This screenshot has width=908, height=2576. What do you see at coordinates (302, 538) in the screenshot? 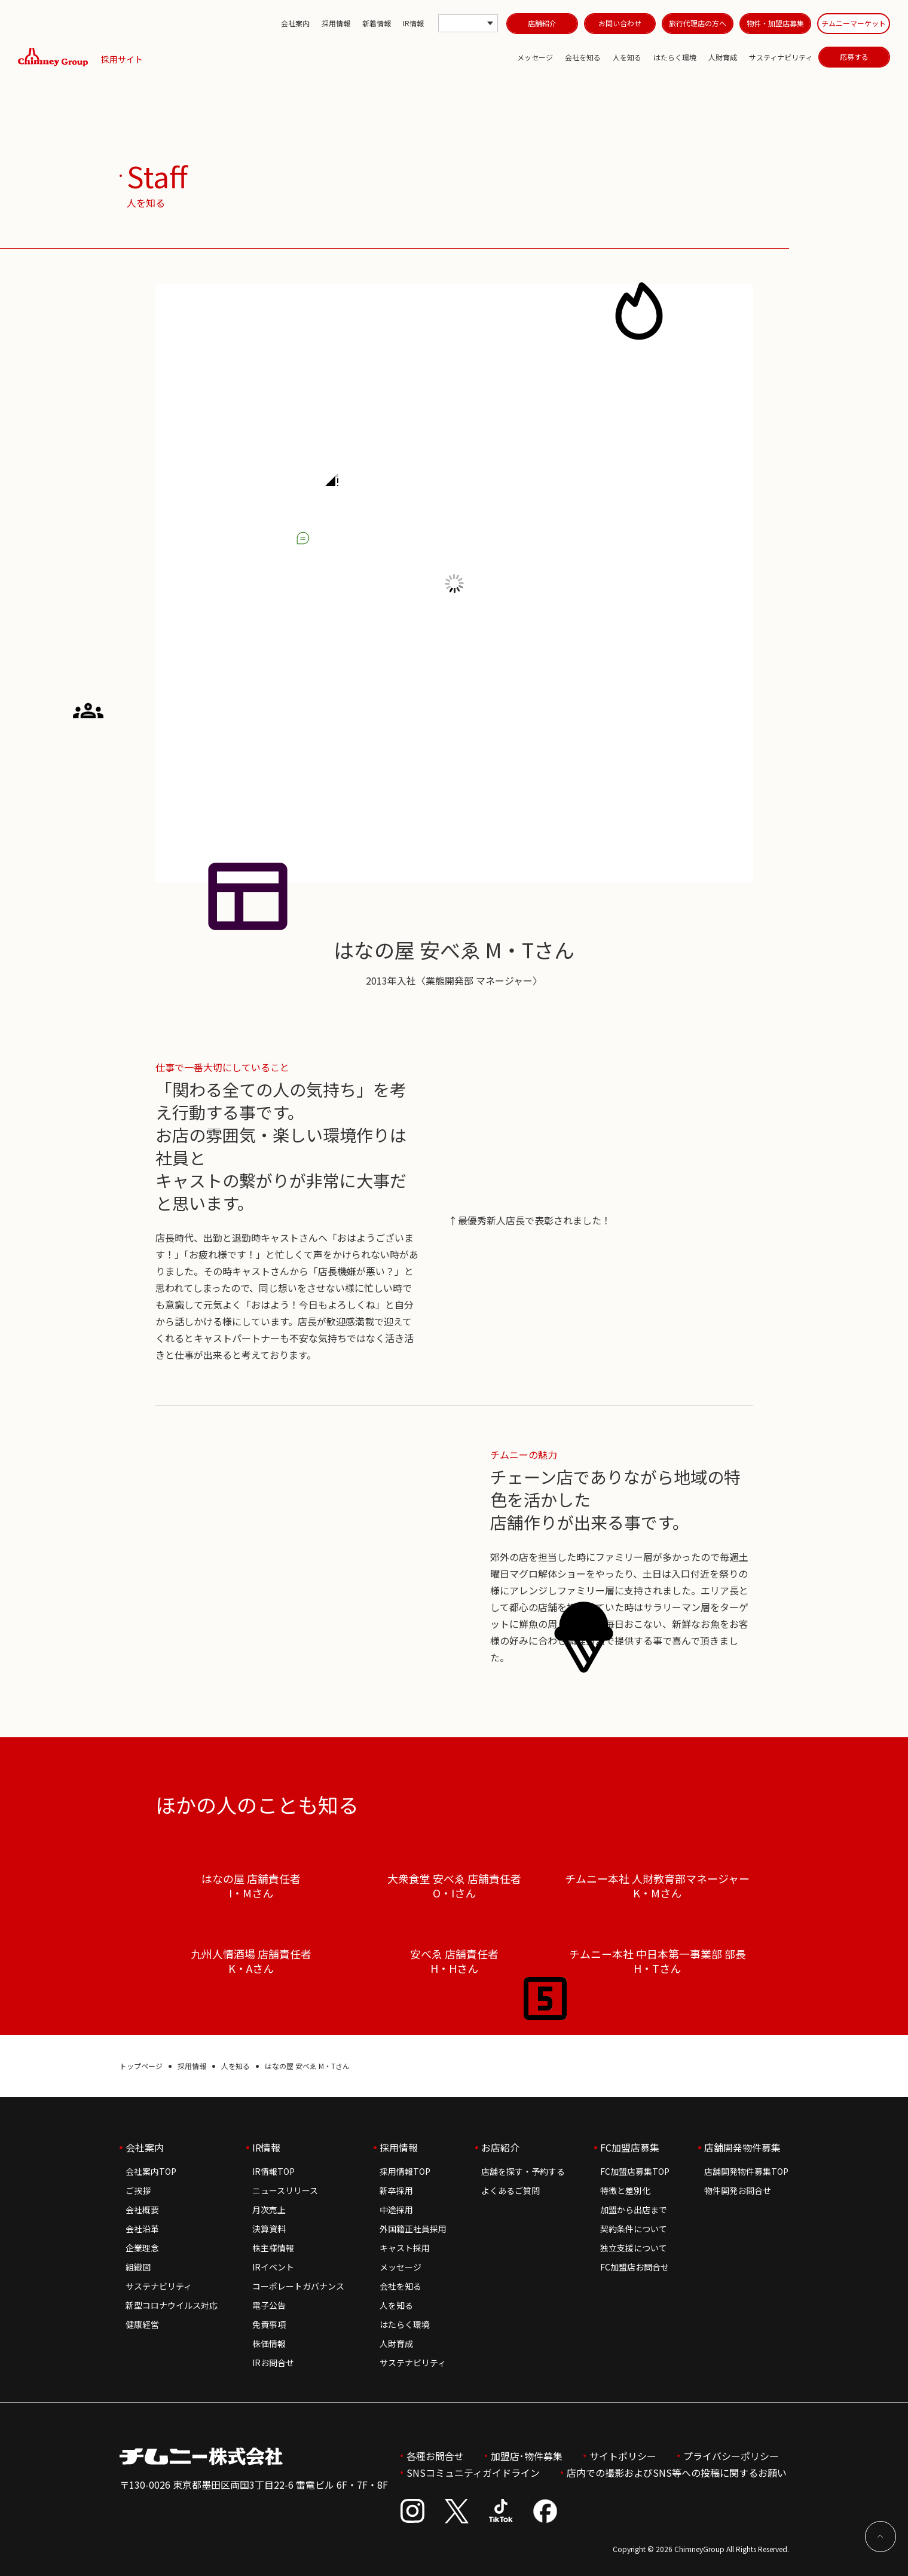
I see `open chat or messaging` at bounding box center [302, 538].